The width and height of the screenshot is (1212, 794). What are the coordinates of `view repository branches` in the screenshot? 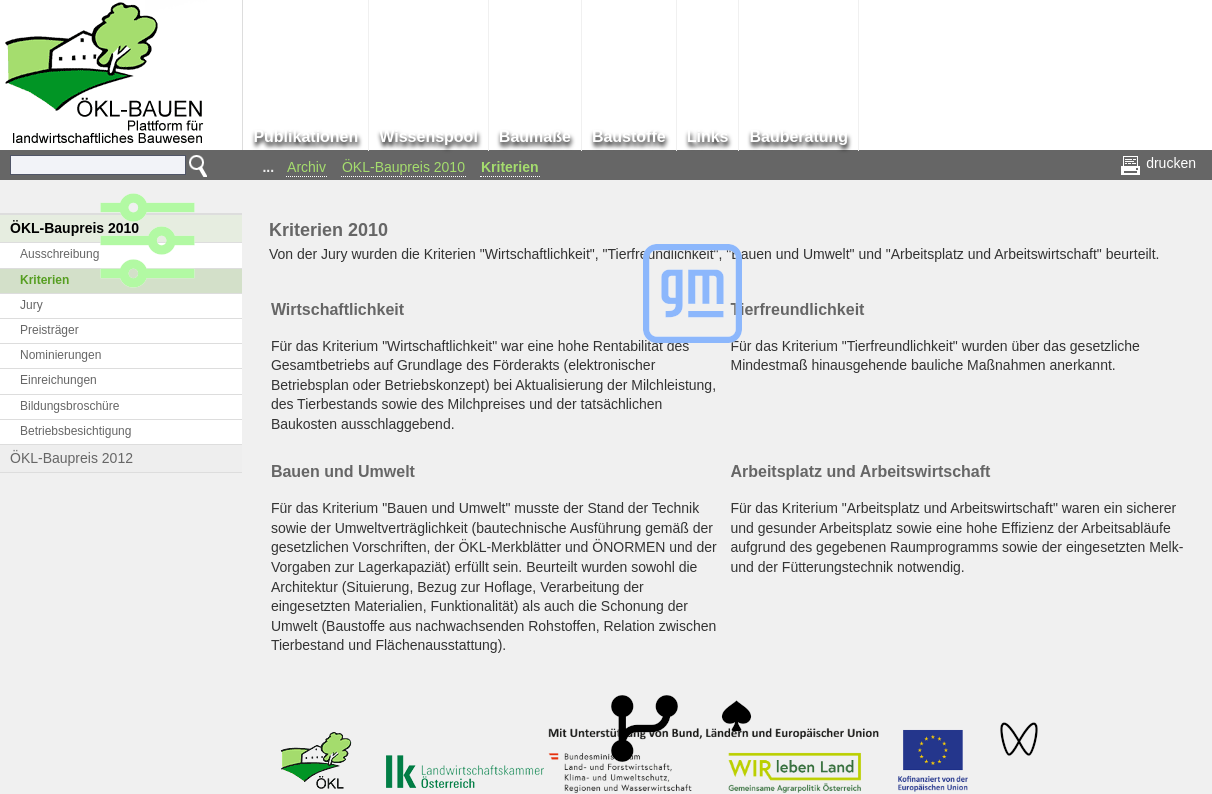 It's located at (644, 728).